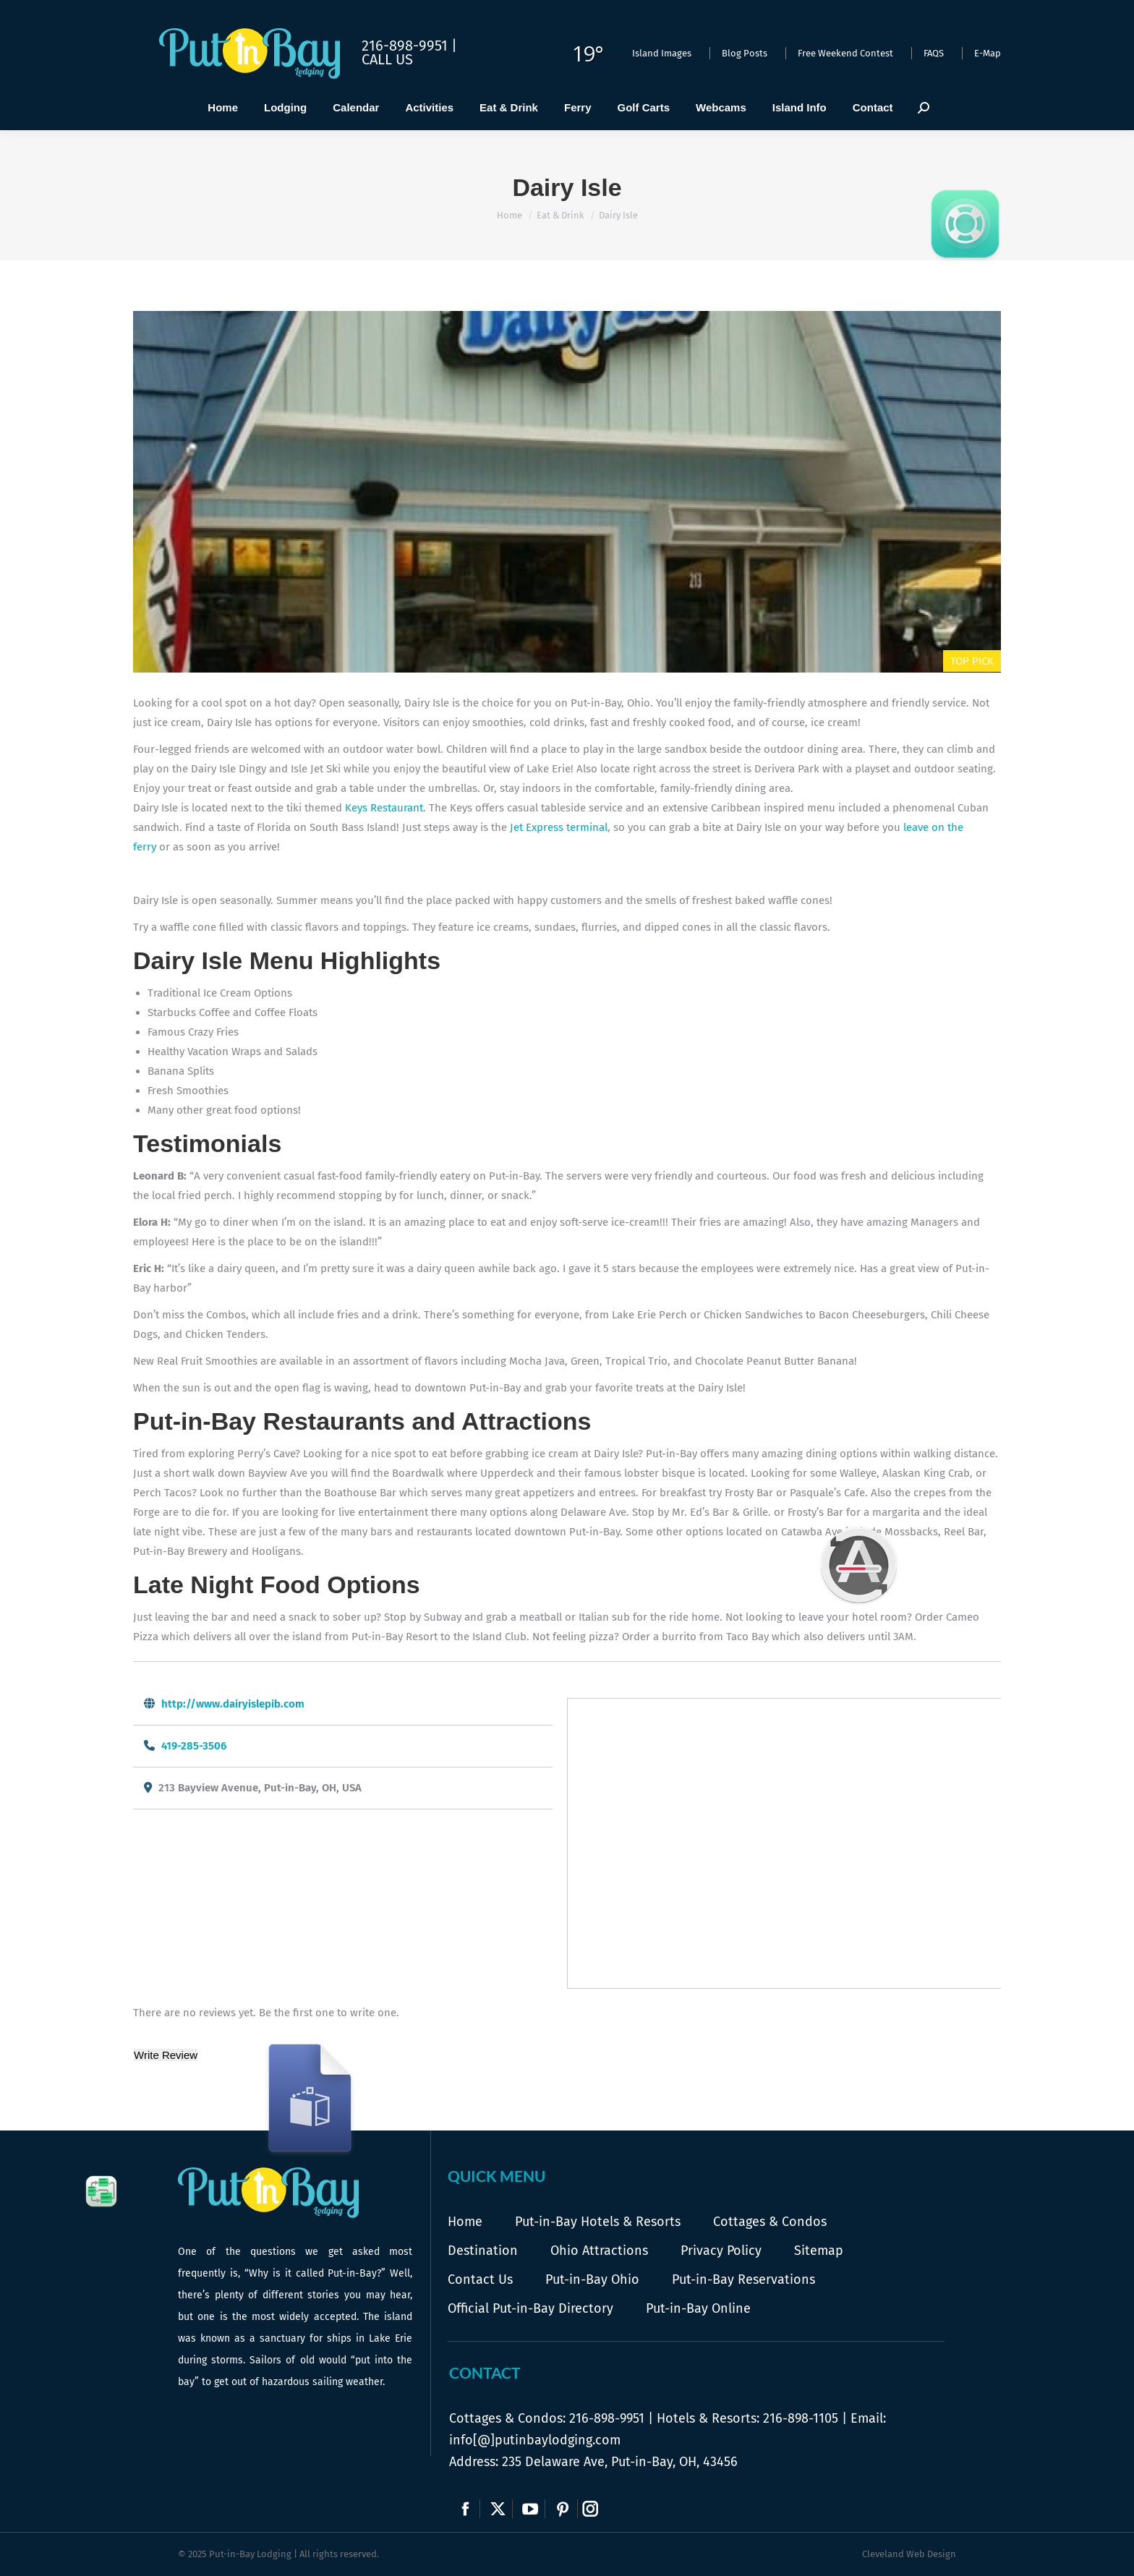 This screenshot has width=1134, height=2576. Describe the element at coordinates (965, 223) in the screenshot. I see `open the help center` at that location.